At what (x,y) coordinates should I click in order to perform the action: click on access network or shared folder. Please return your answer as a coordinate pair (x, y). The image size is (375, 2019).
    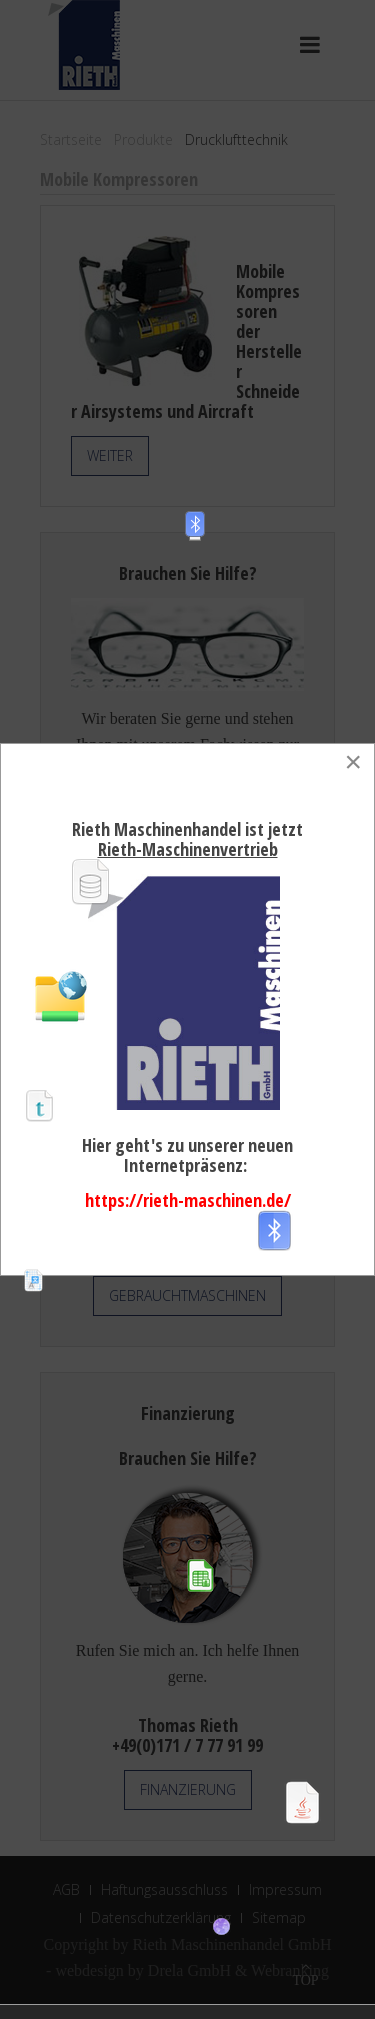
    Looking at the image, I should click on (60, 997).